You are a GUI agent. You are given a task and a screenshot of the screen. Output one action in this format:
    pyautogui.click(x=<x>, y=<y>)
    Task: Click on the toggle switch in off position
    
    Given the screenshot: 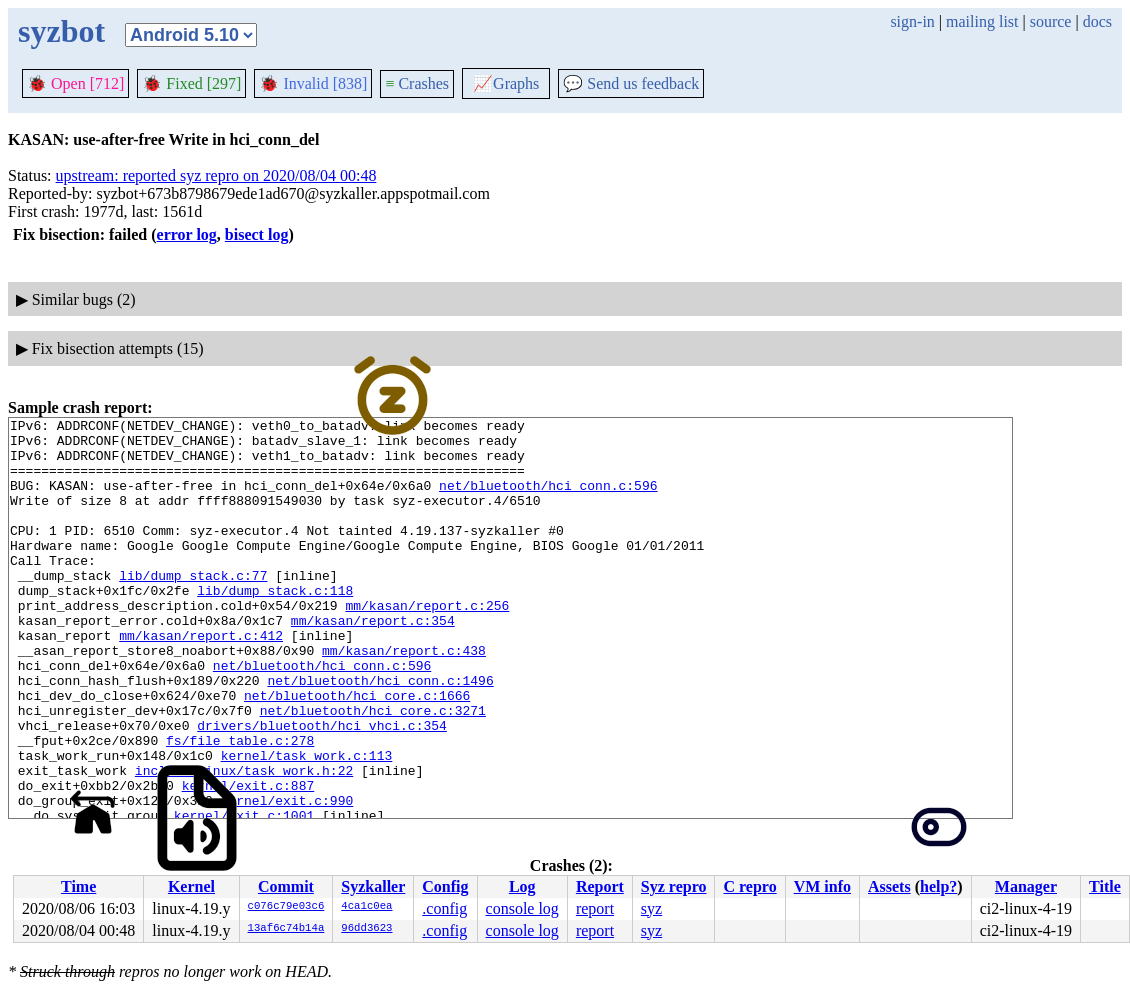 What is the action you would take?
    pyautogui.click(x=939, y=827)
    